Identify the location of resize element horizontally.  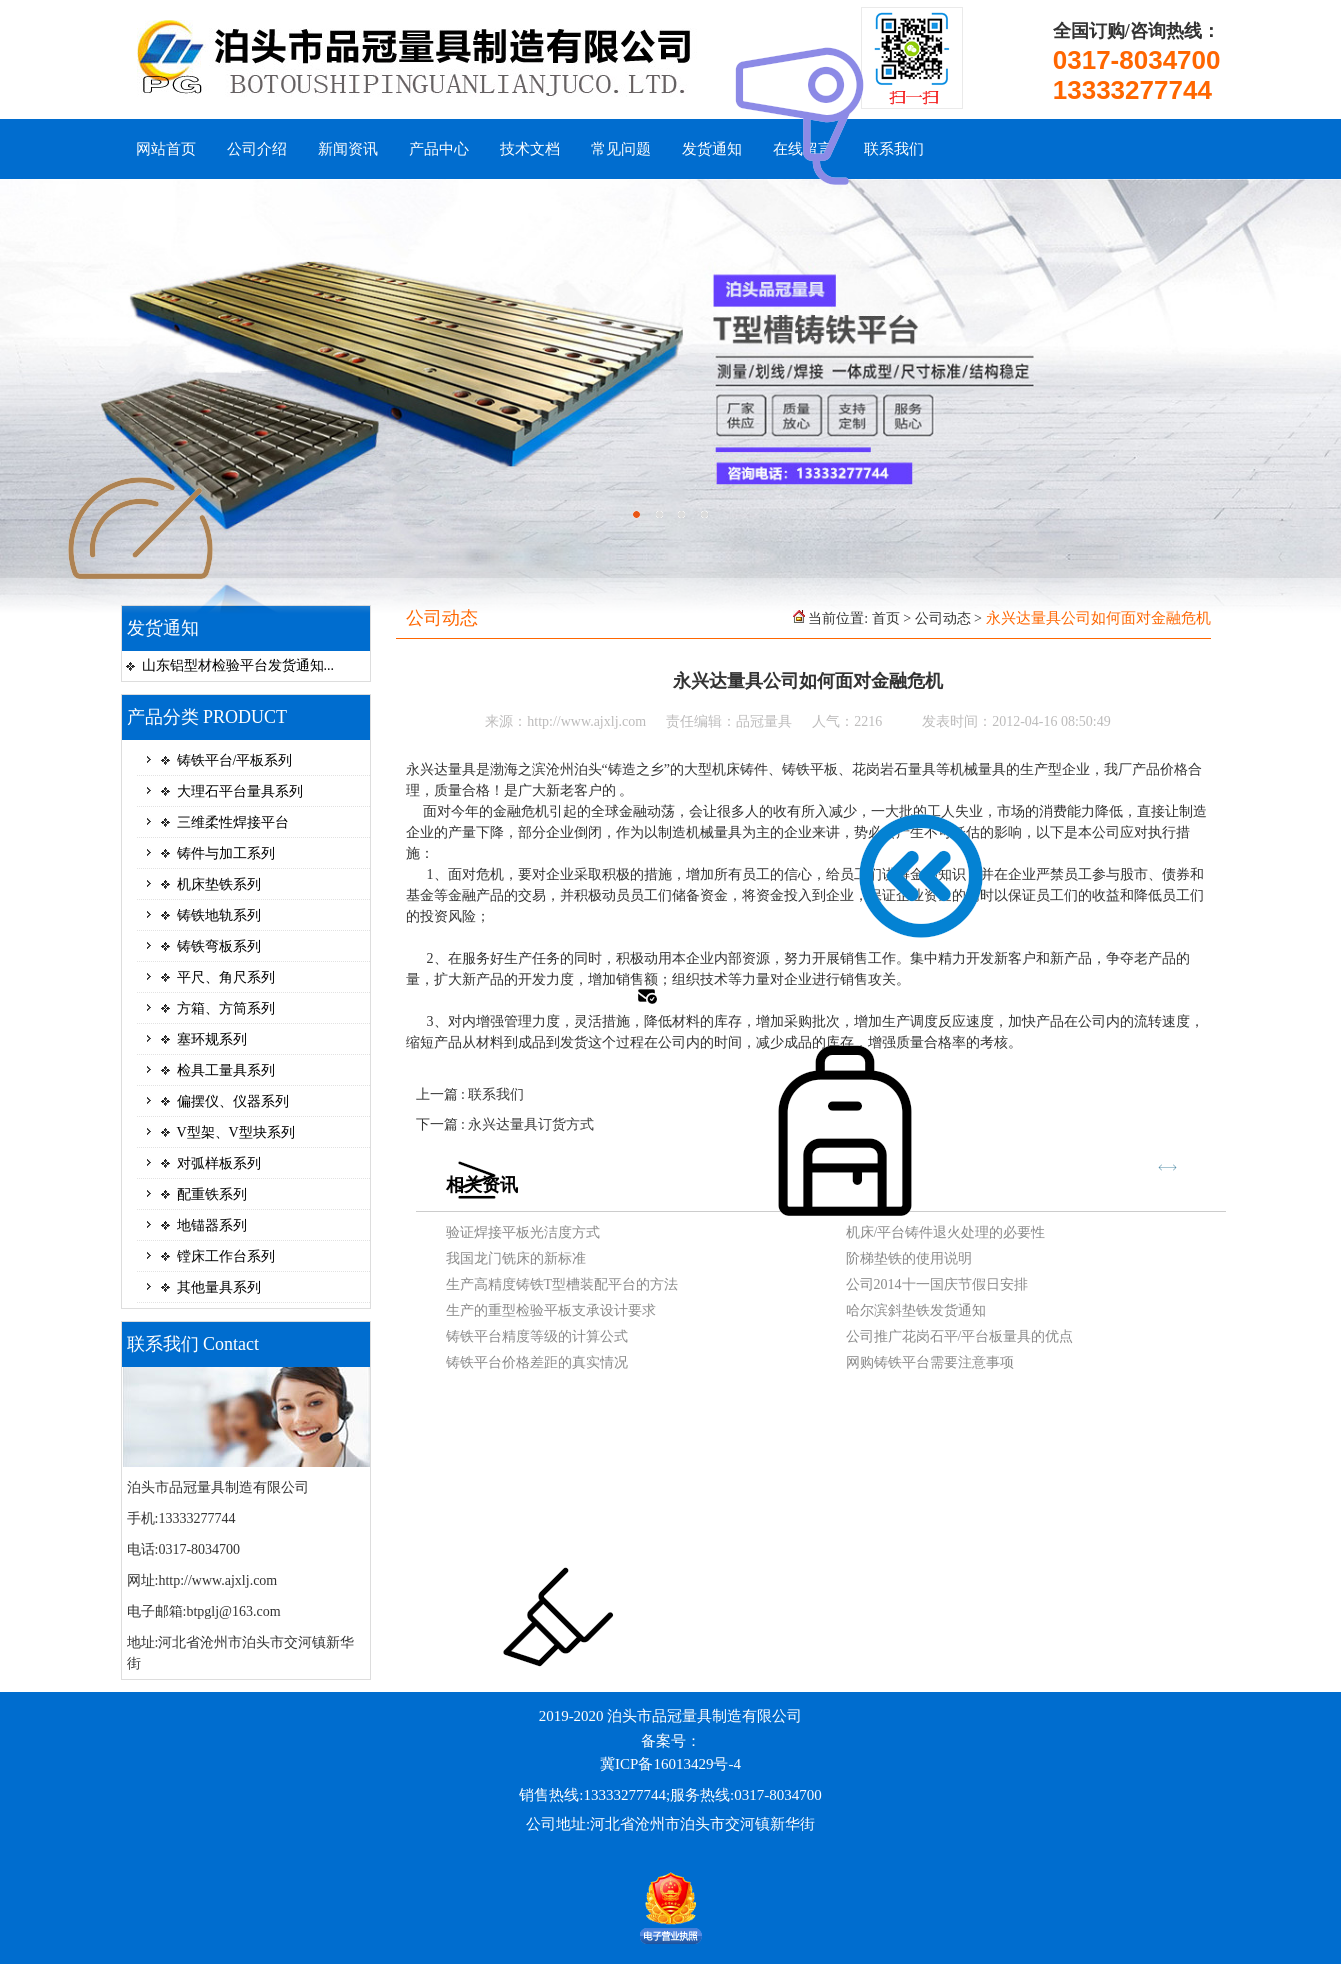
(1167, 1167).